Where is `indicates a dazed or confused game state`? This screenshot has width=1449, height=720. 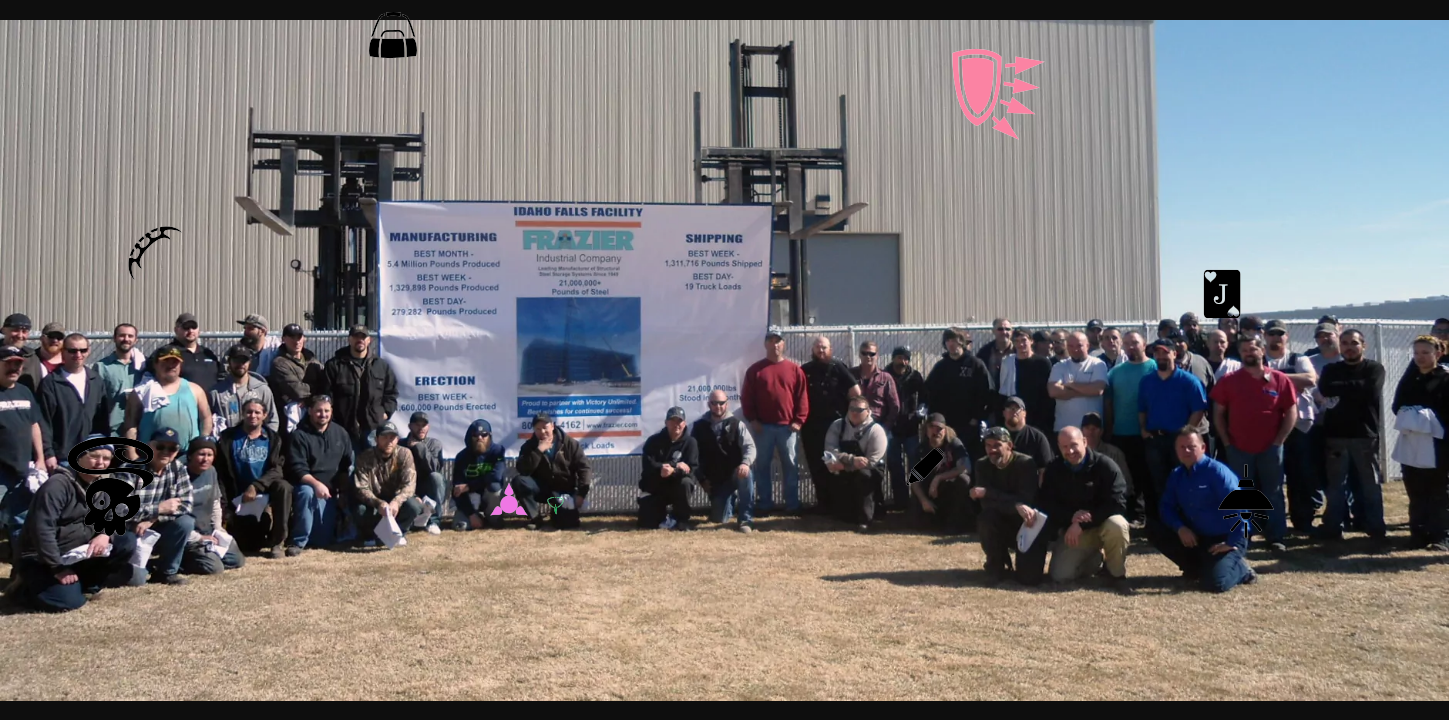 indicates a dazed or confused game state is located at coordinates (113, 486).